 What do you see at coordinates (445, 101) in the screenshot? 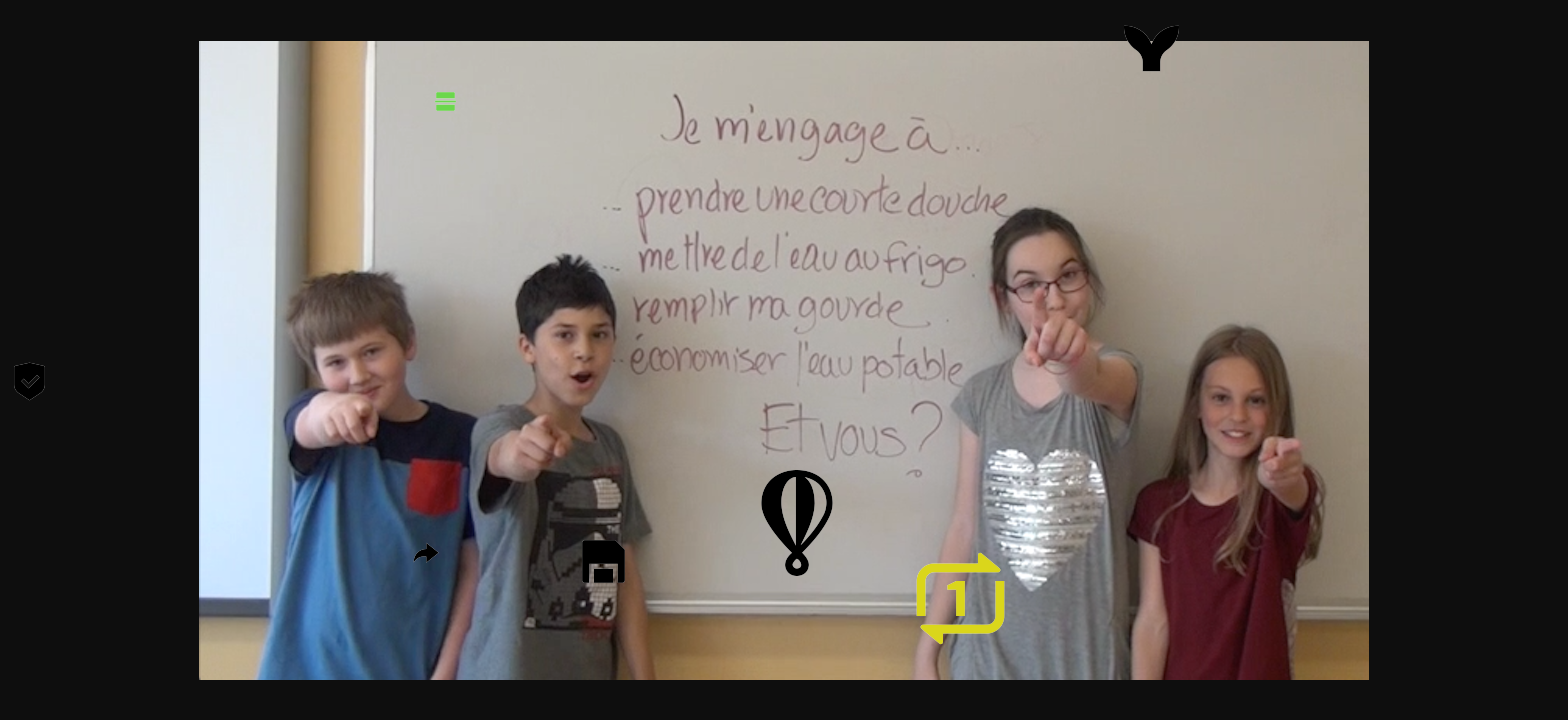
I see `scan a QR code` at bounding box center [445, 101].